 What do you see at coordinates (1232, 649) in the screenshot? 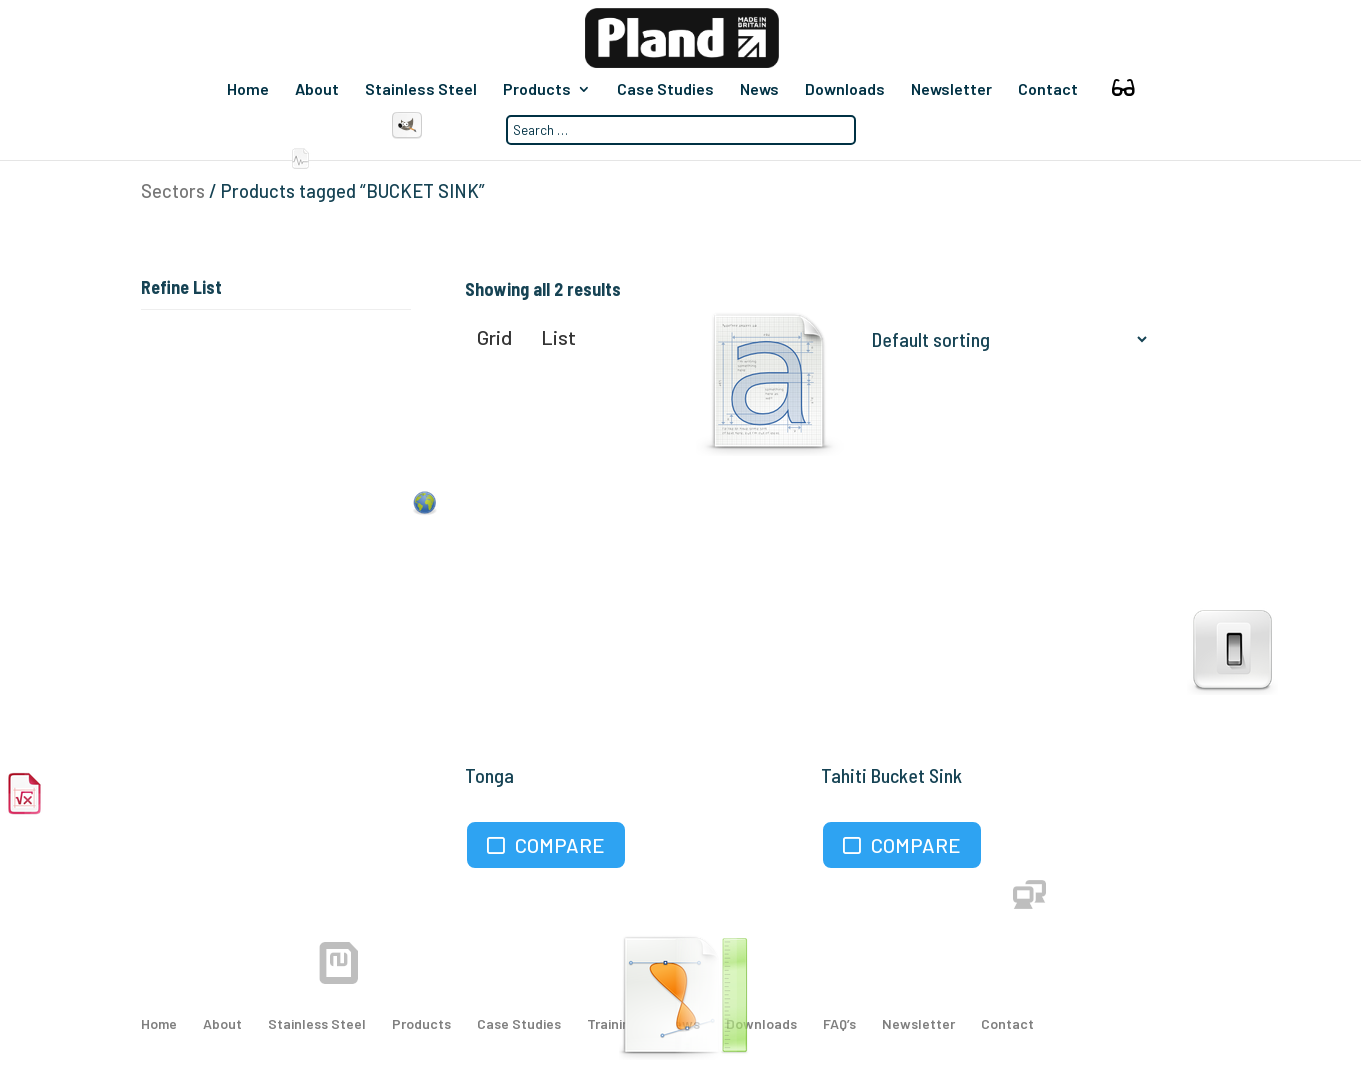
I see `shut down or power off the system` at bounding box center [1232, 649].